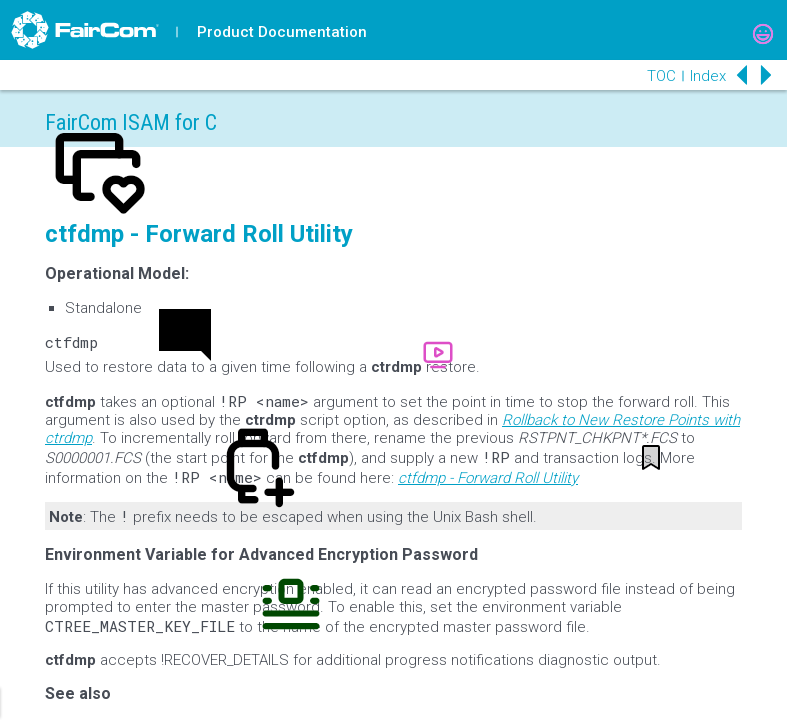 Image resolution: width=787 pixels, height=720 pixels. What do you see at coordinates (98, 167) in the screenshot?
I see `donate or send money to a cause you love` at bounding box center [98, 167].